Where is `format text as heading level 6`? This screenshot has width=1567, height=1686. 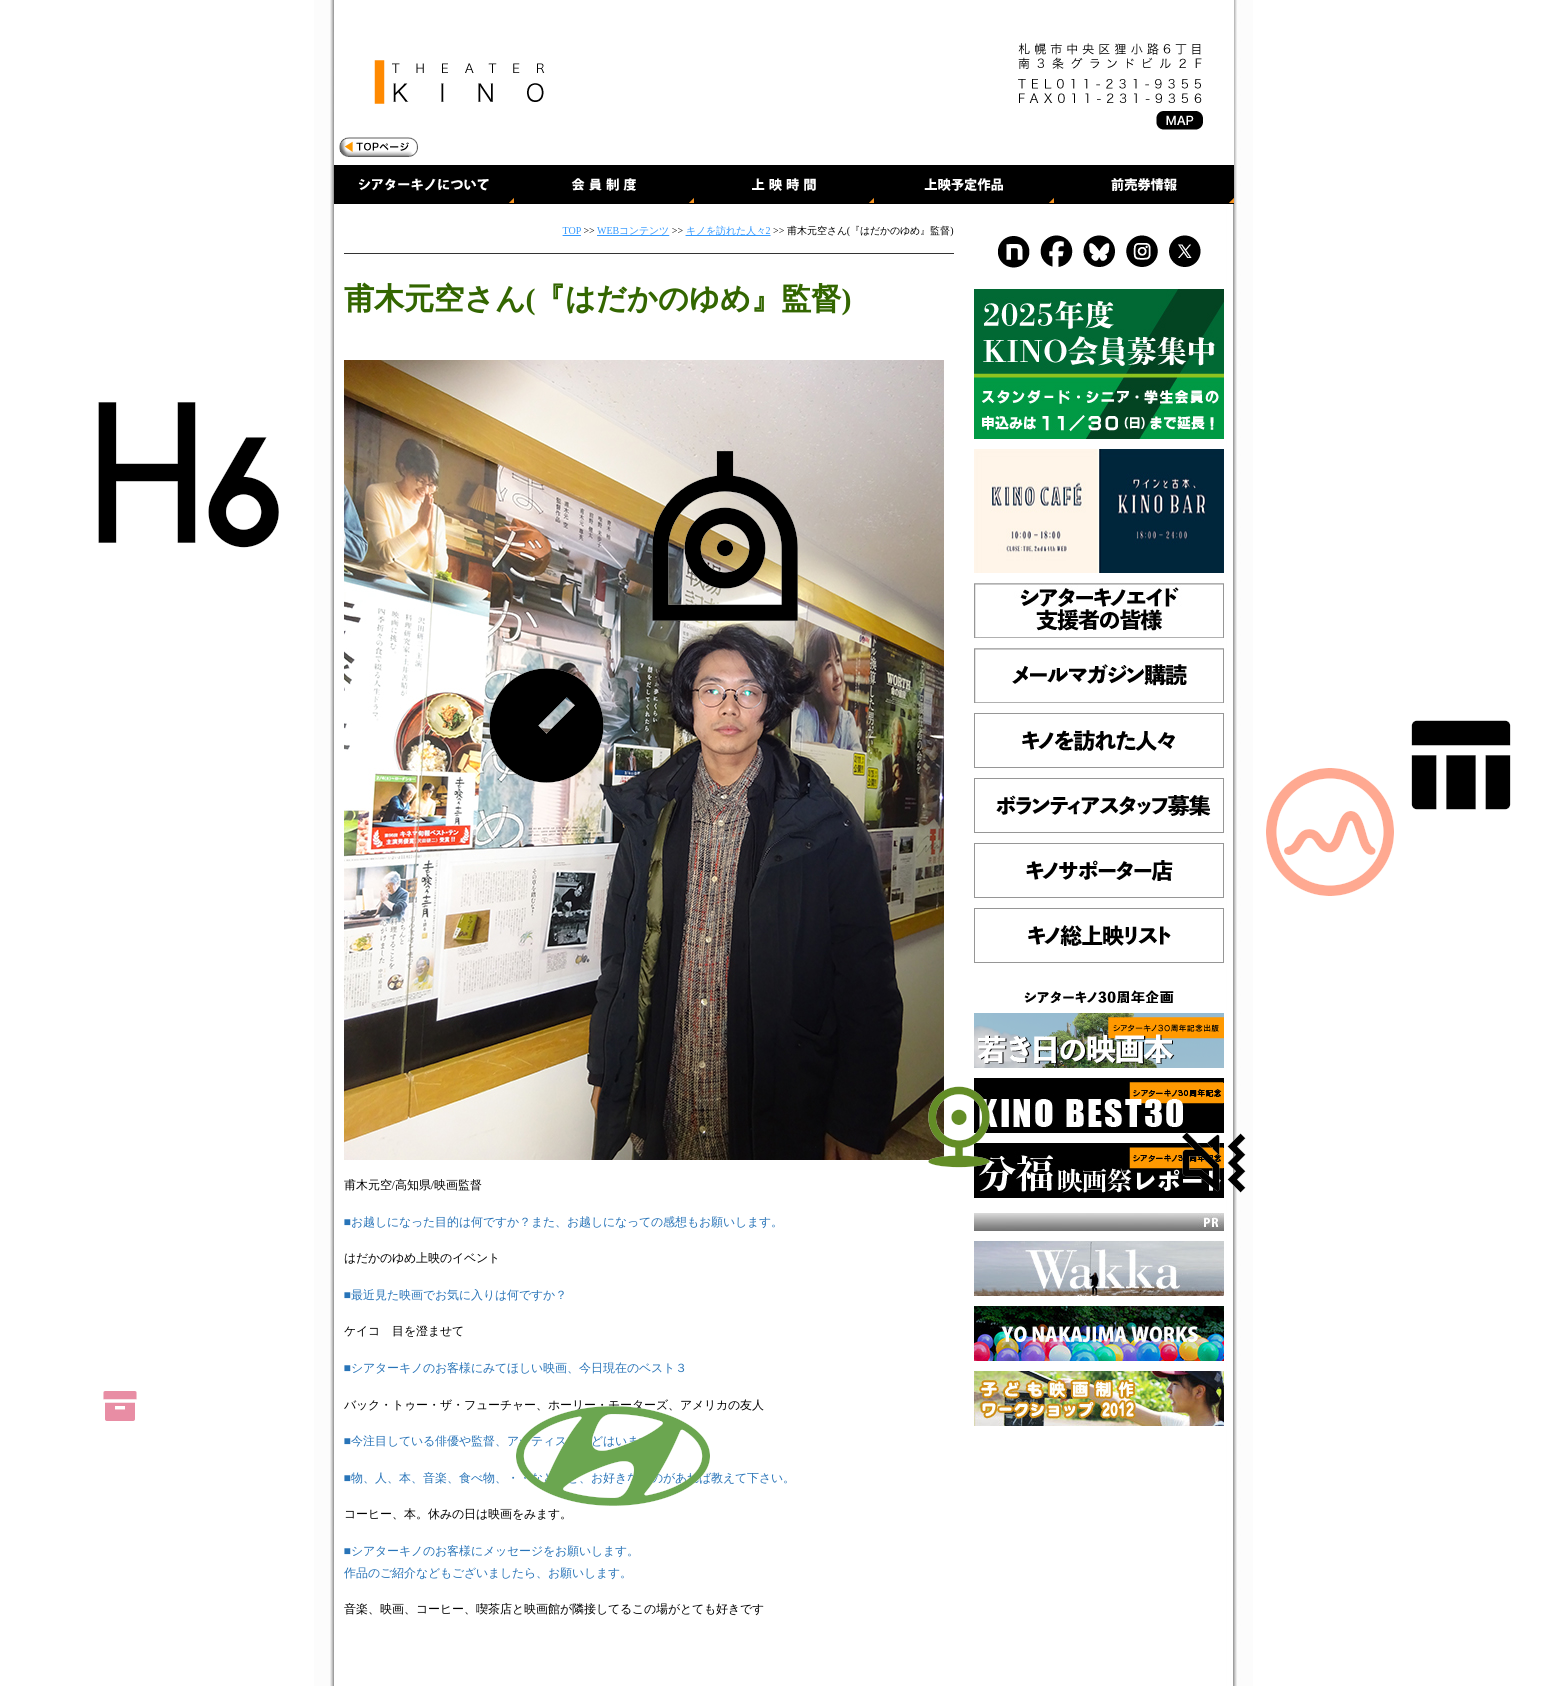
format text as heading level 6 is located at coordinates (186, 472).